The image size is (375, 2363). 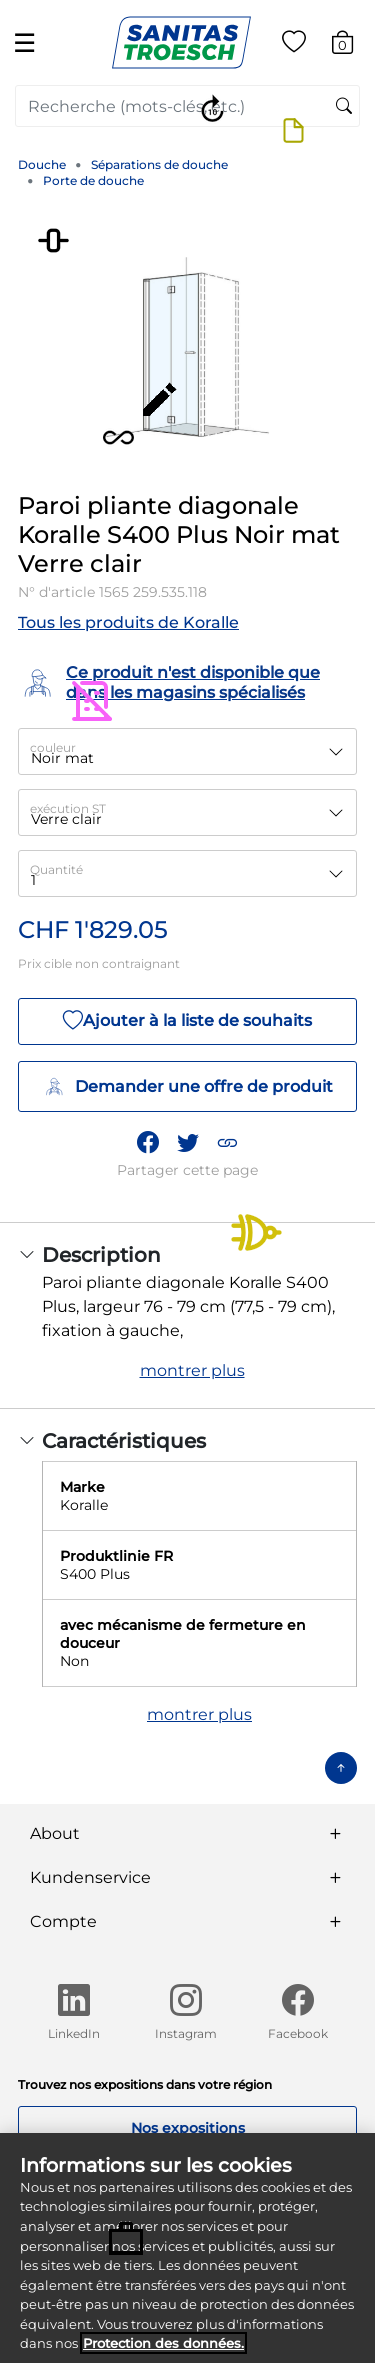 I want to click on view or open a file, so click(x=293, y=130).